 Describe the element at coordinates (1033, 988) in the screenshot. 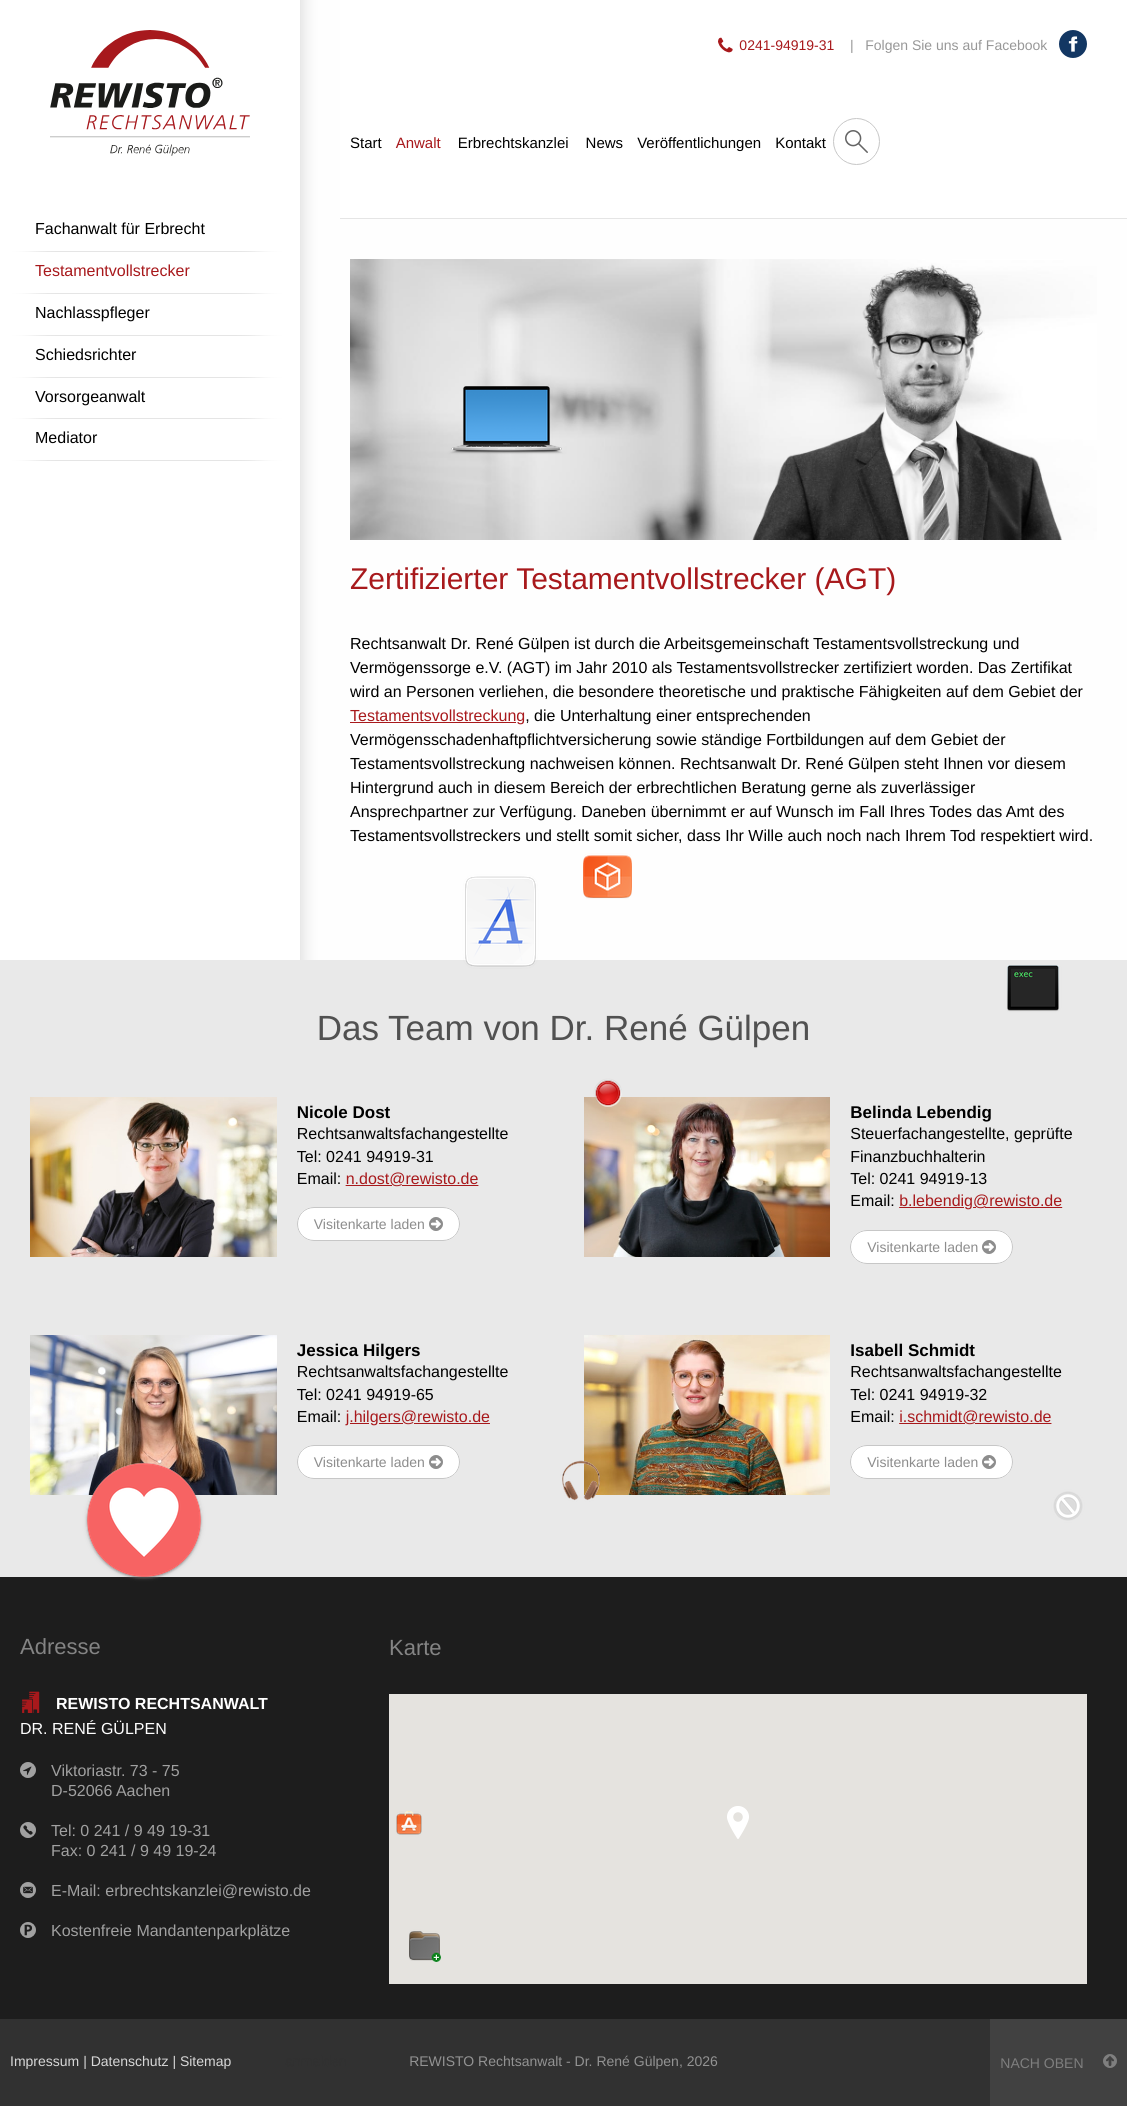

I see `indicates an executable binary file` at that location.